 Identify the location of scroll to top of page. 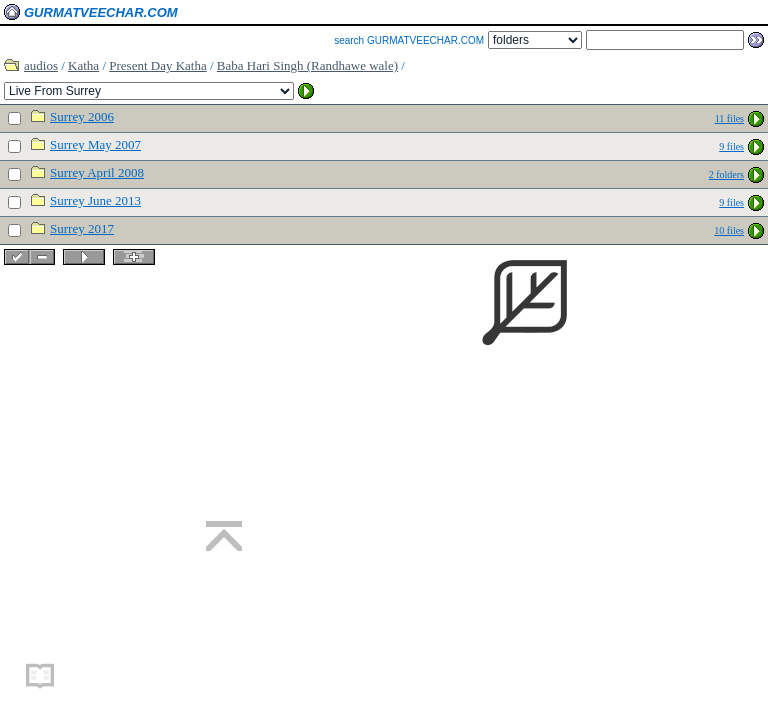
(224, 536).